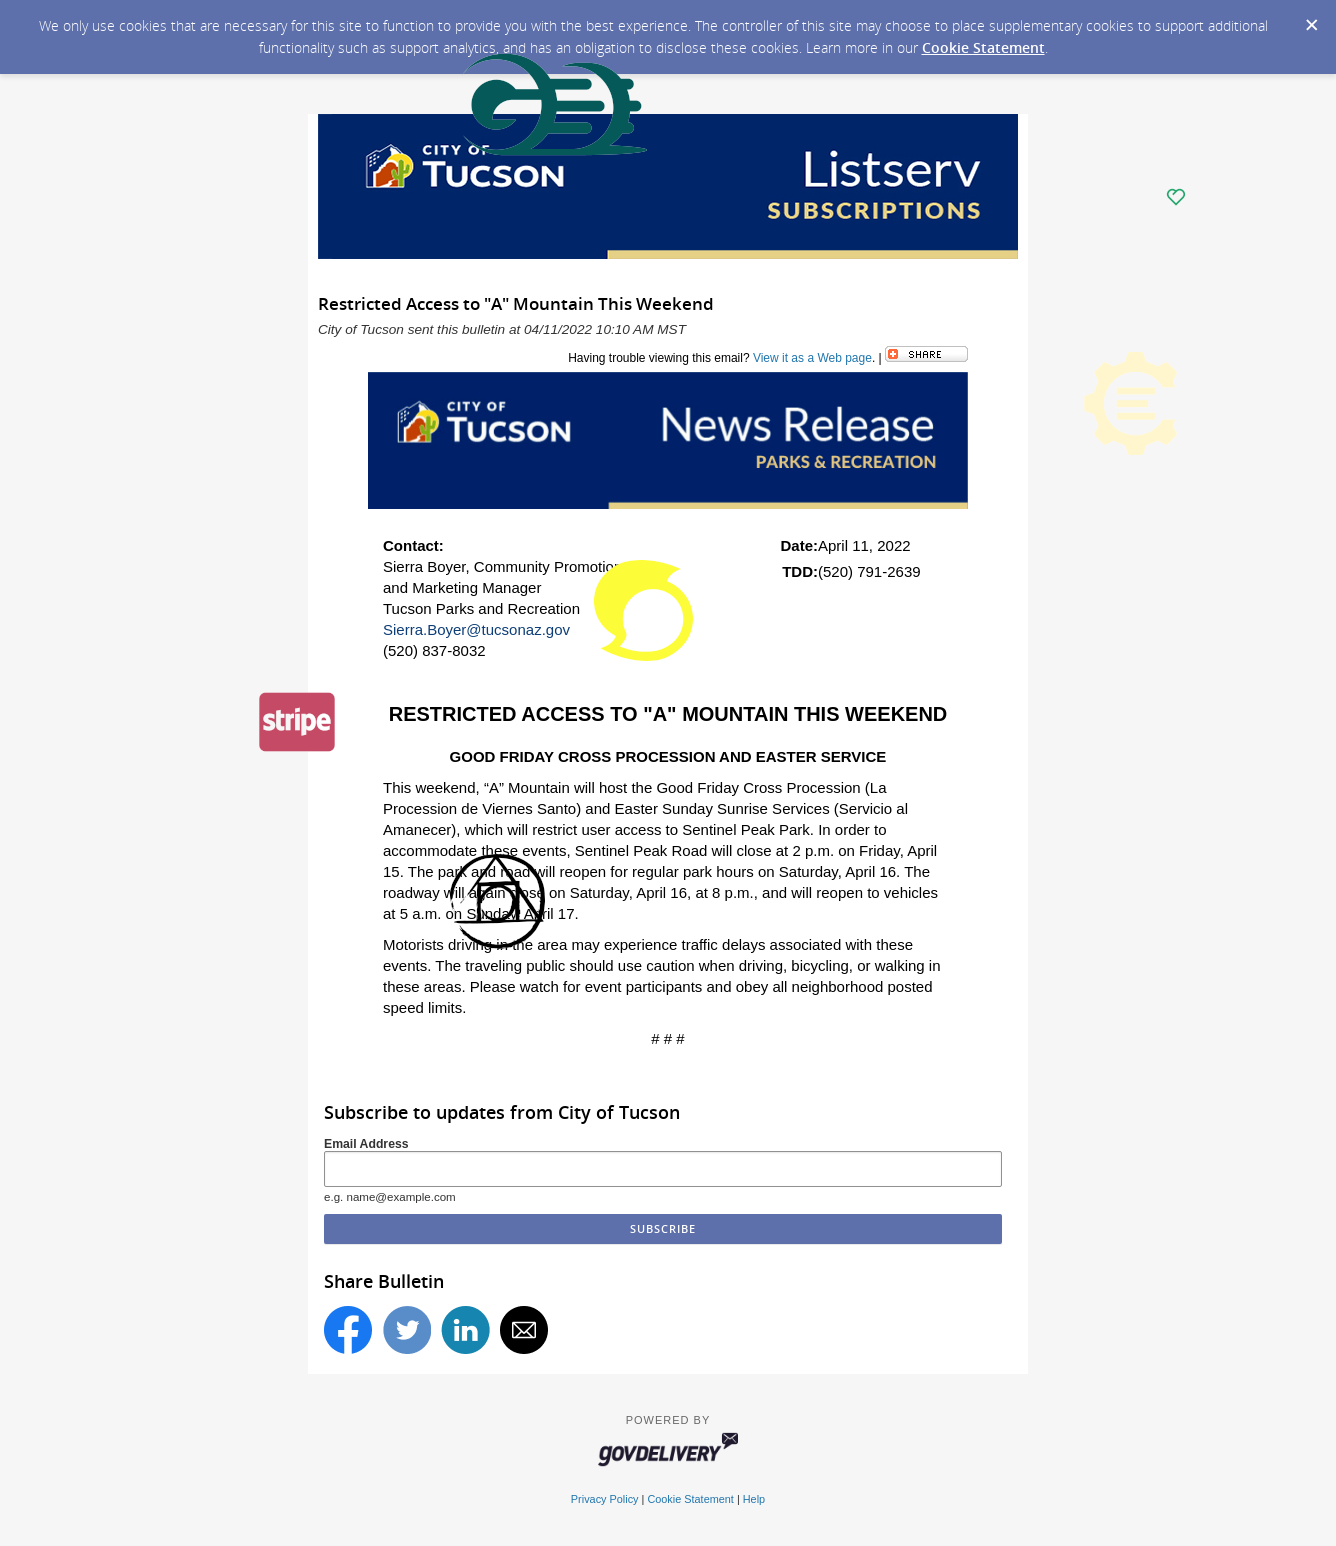 Image resolution: width=1336 pixels, height=1546 pixels. What do you see at coordinates (1176, 197) in the screenshot?
I see `add item to favorites` at bounding box center [1176, 197].